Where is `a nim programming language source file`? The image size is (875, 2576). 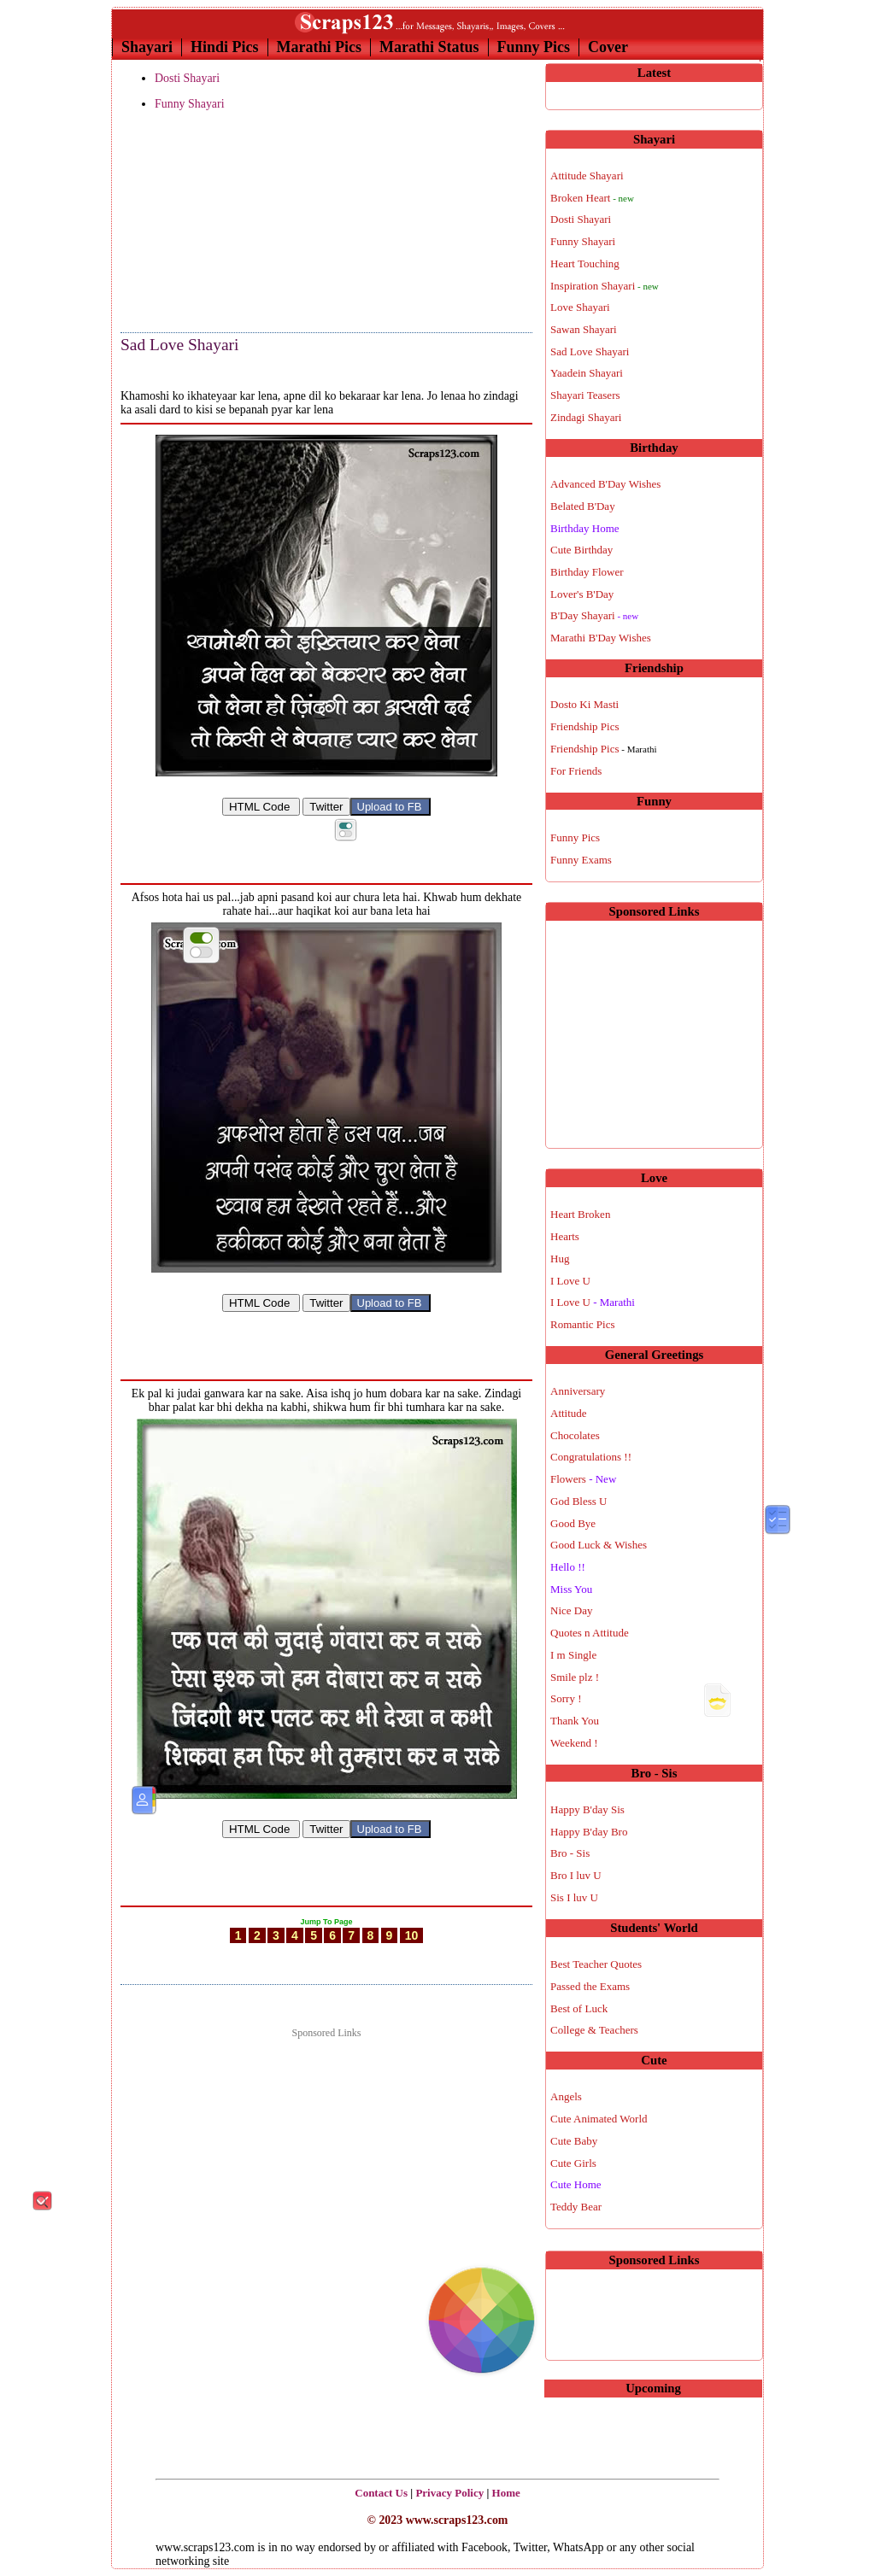
a nim programming language source file is located at coordinates (717, 1700).